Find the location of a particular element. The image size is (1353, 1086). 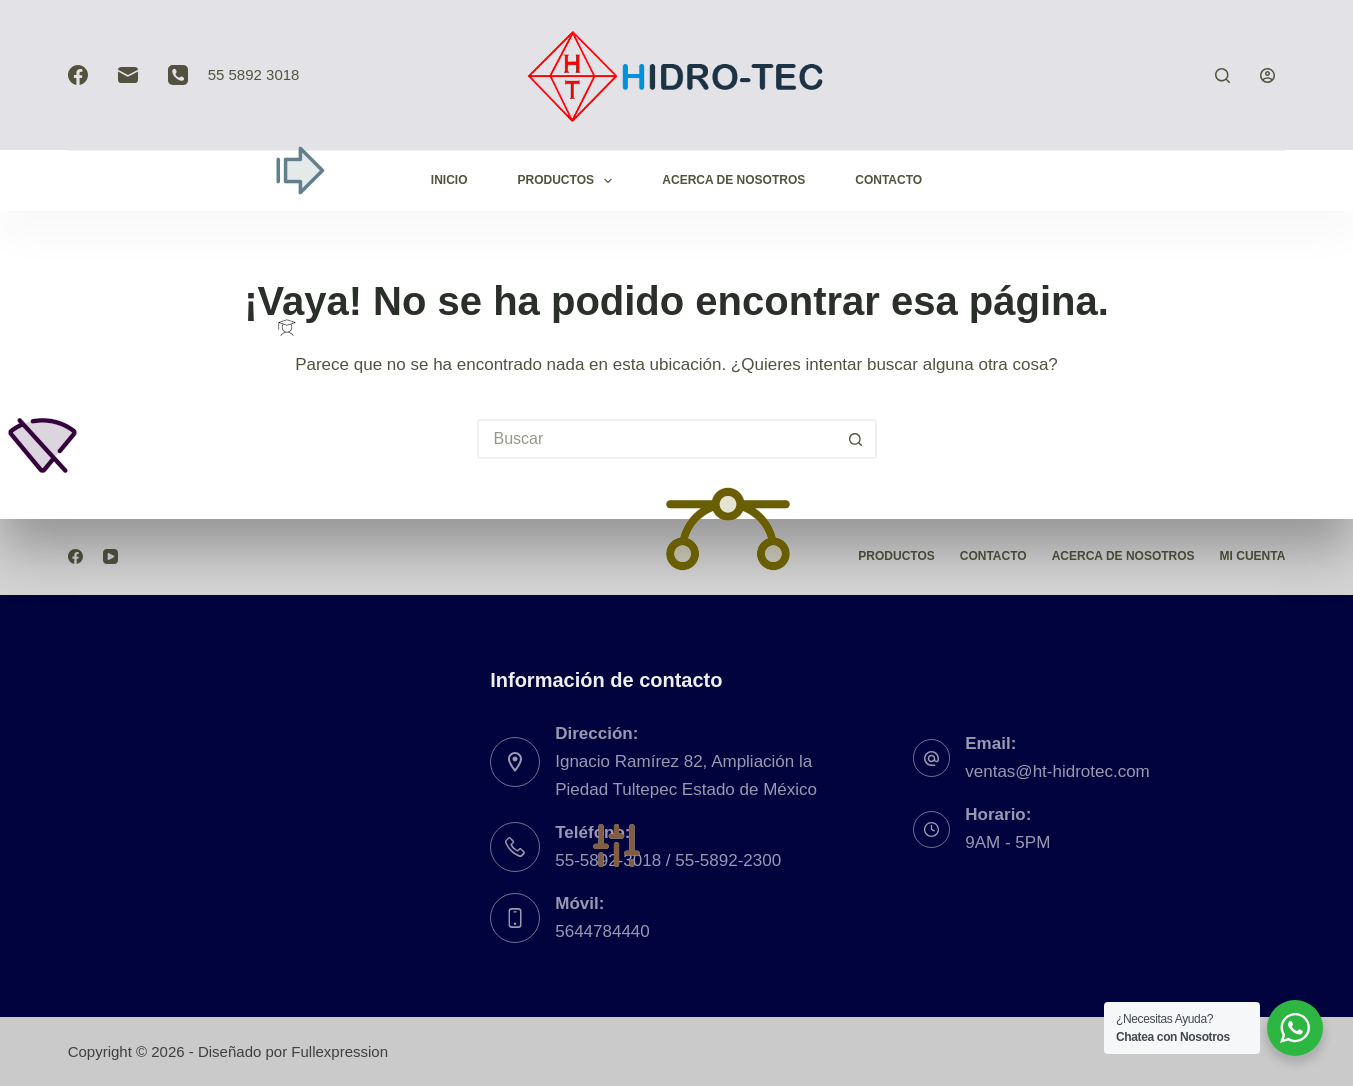

adjust settings or preferences is located at coordinates (616, 845).